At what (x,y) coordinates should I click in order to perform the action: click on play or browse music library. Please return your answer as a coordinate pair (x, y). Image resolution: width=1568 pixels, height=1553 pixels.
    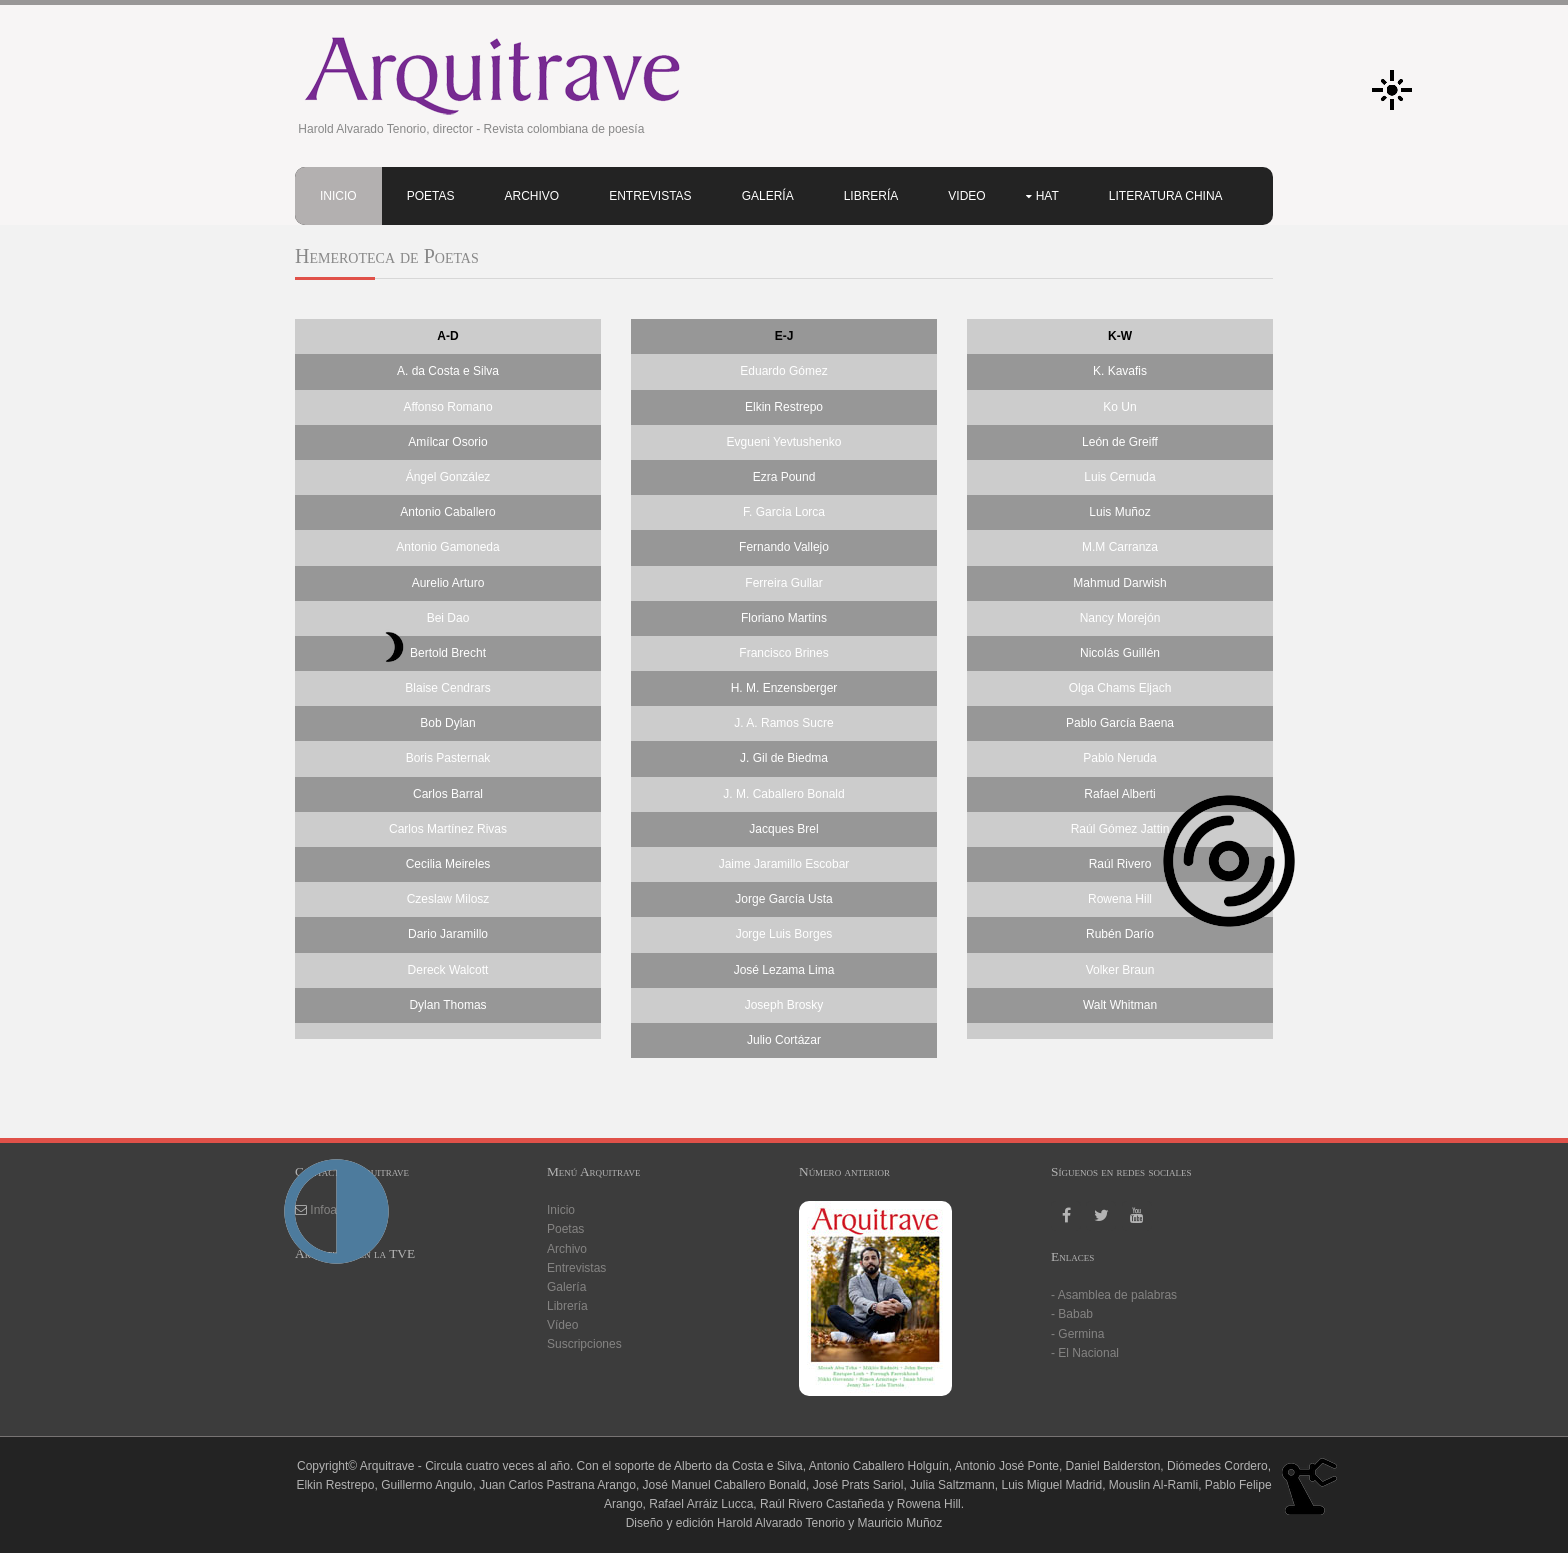
    Looking at the image, I should click on (1229, 861).